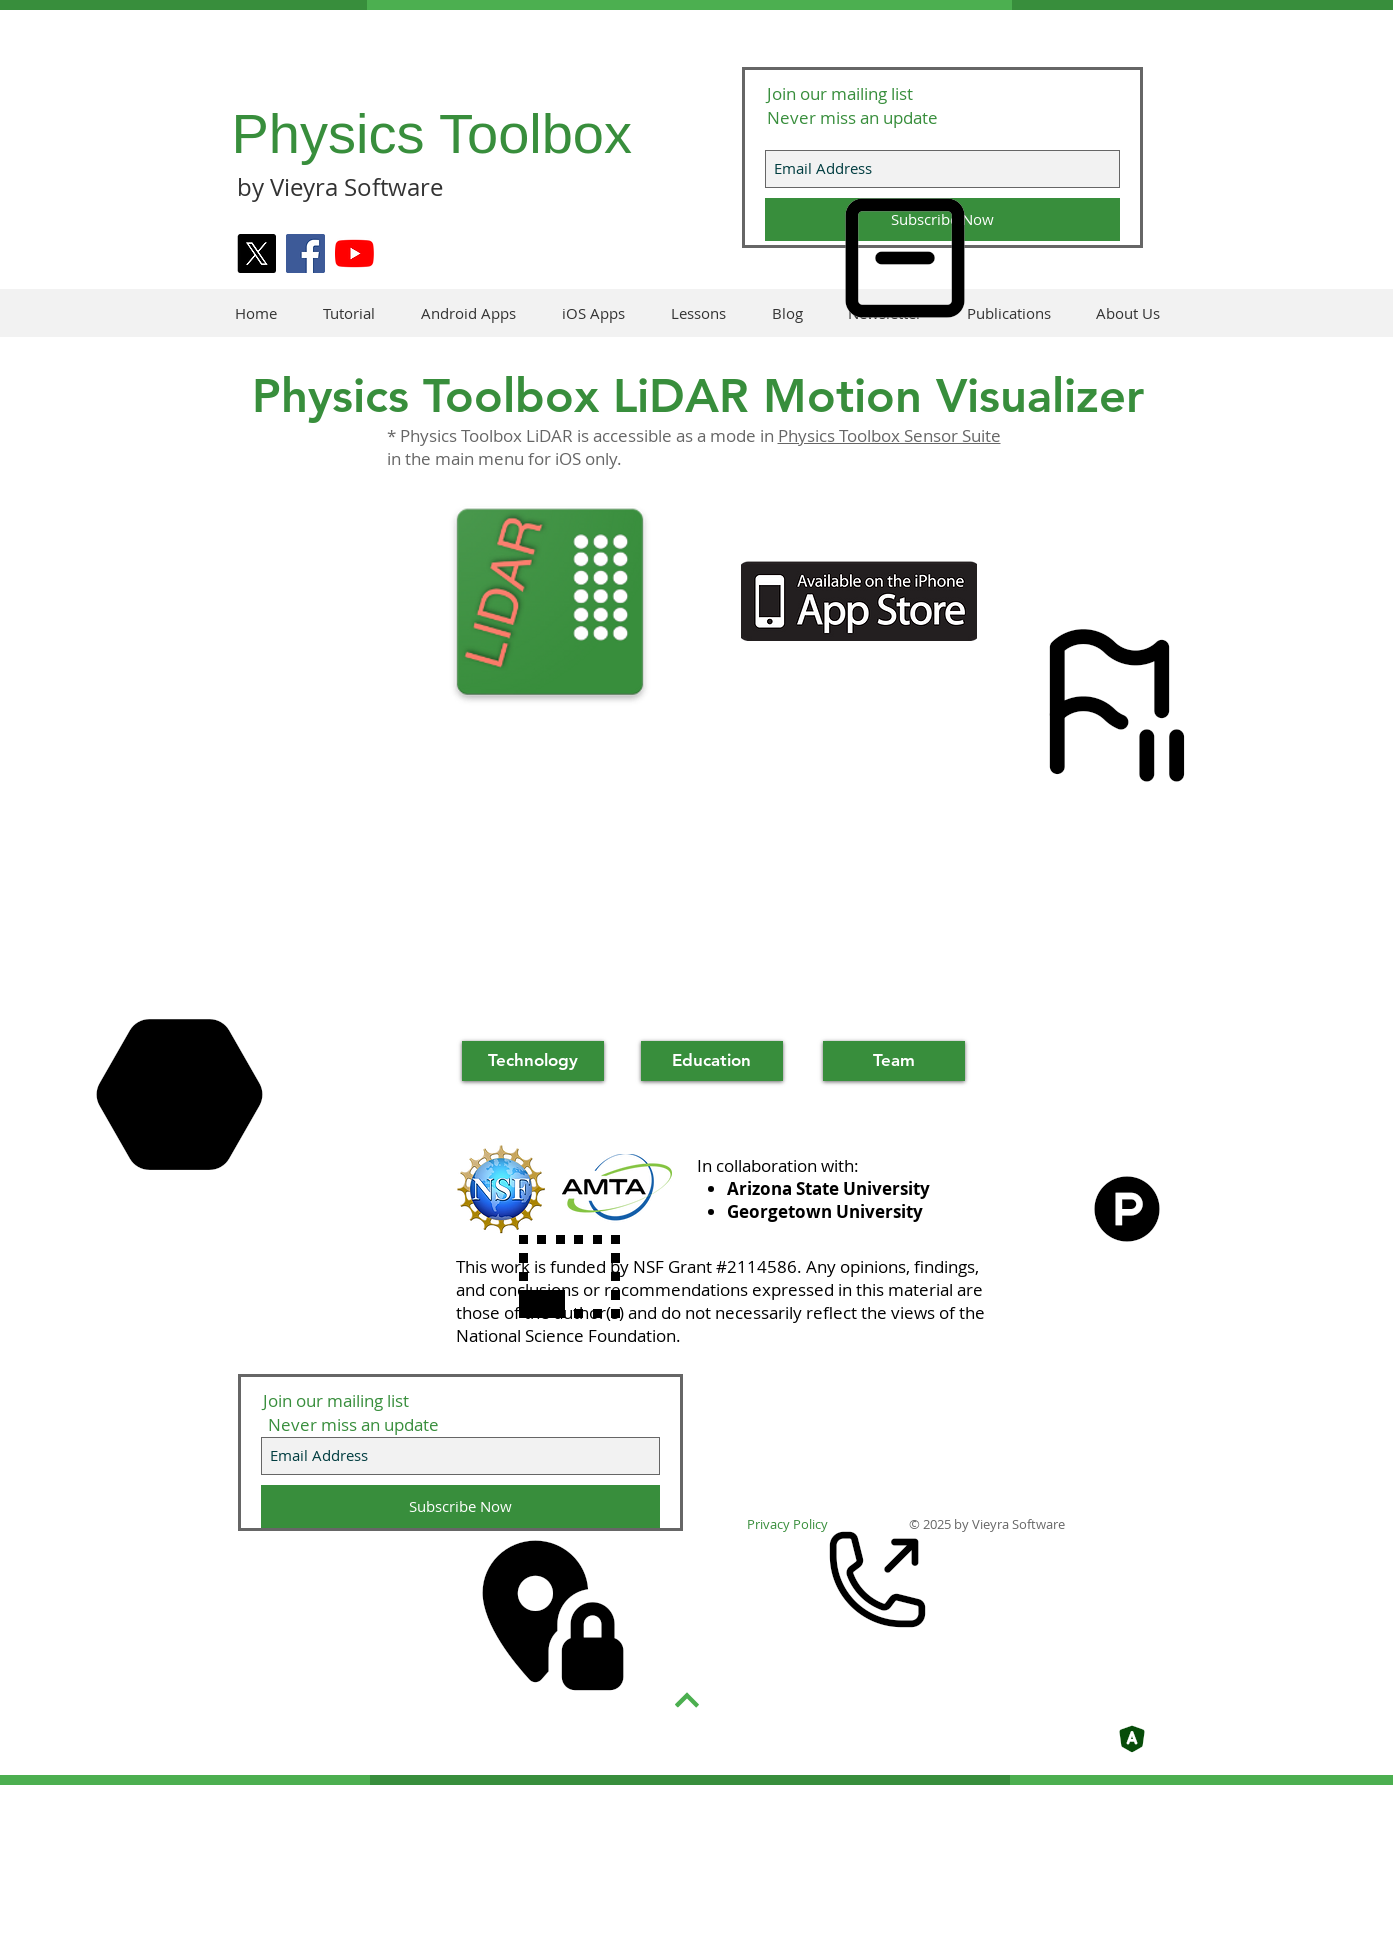  I want to click on pause a flagged item or task, so click(1109, 699).